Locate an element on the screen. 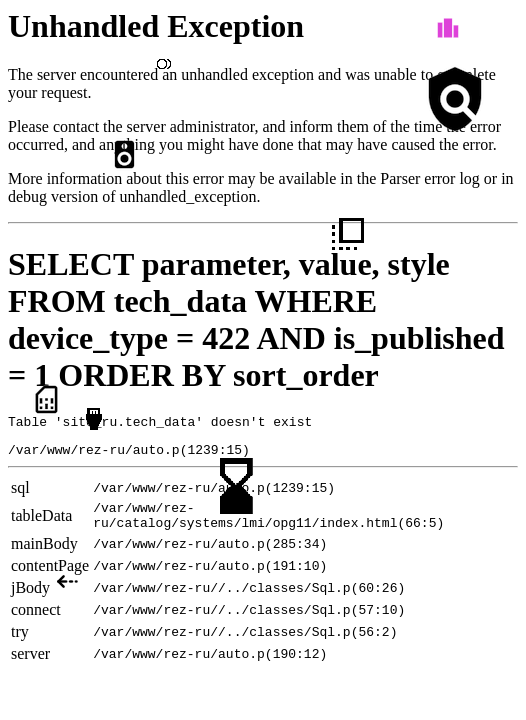  view privacy policy or terms is located at coordinates (455, 99).